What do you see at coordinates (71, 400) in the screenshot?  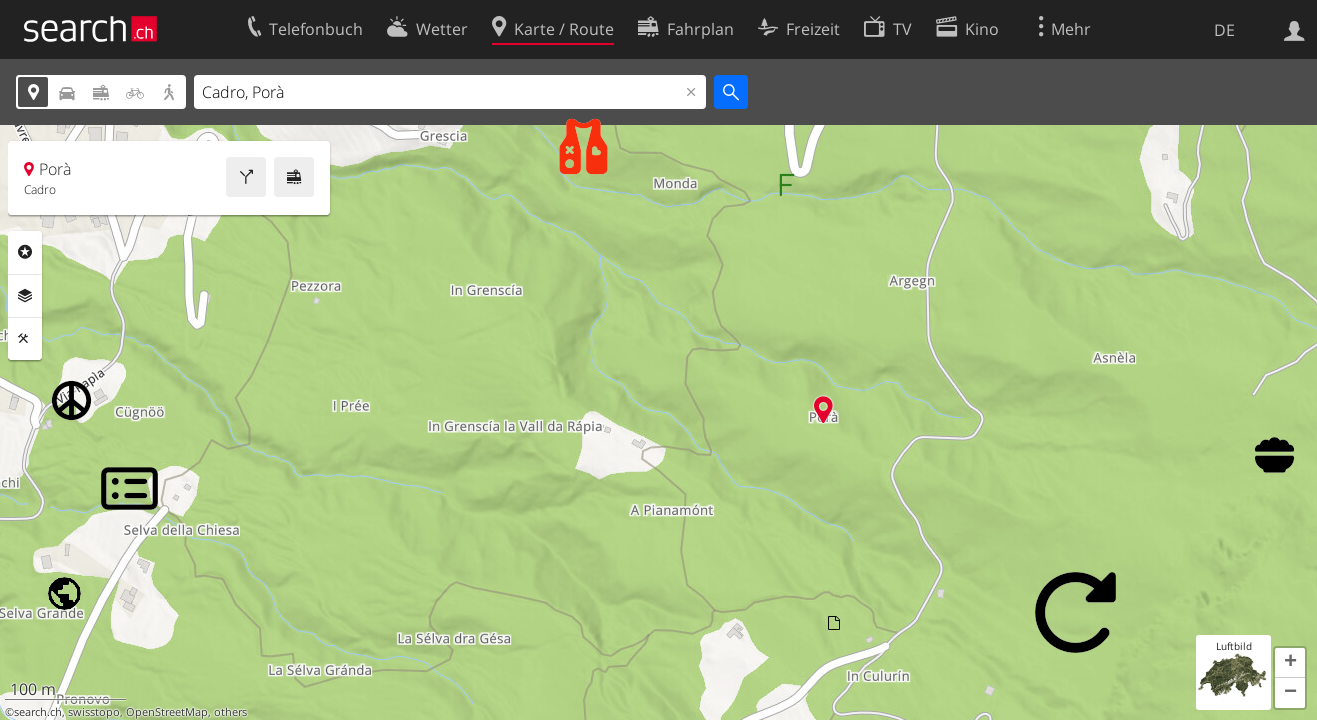 I see `indicates a peaceful or non-violent state` at bounding box center [71, 400].